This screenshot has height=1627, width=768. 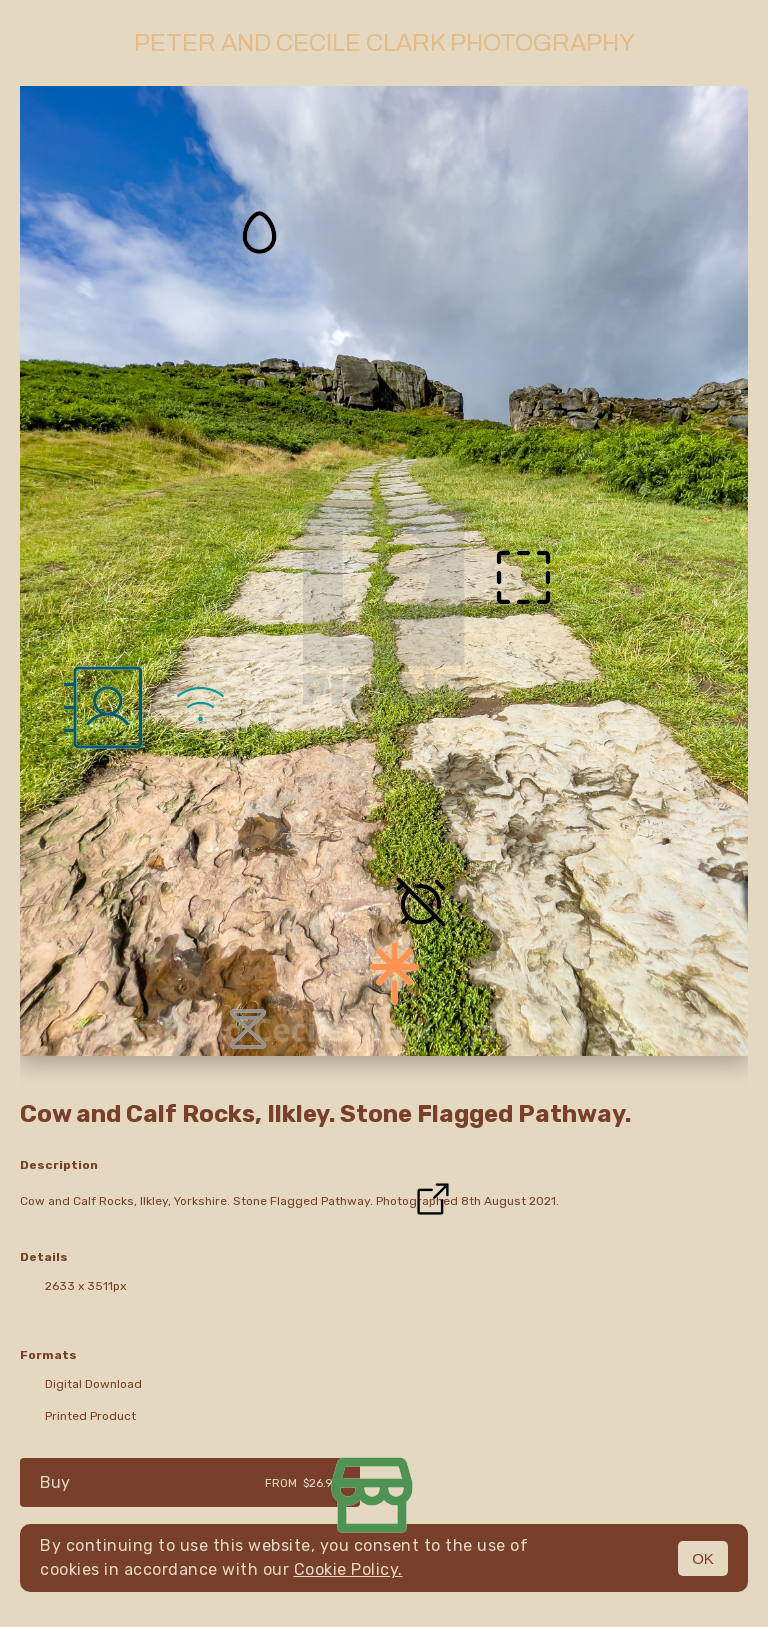 I want to click on open link in a new window or tab, so click(x=433, y=1199).